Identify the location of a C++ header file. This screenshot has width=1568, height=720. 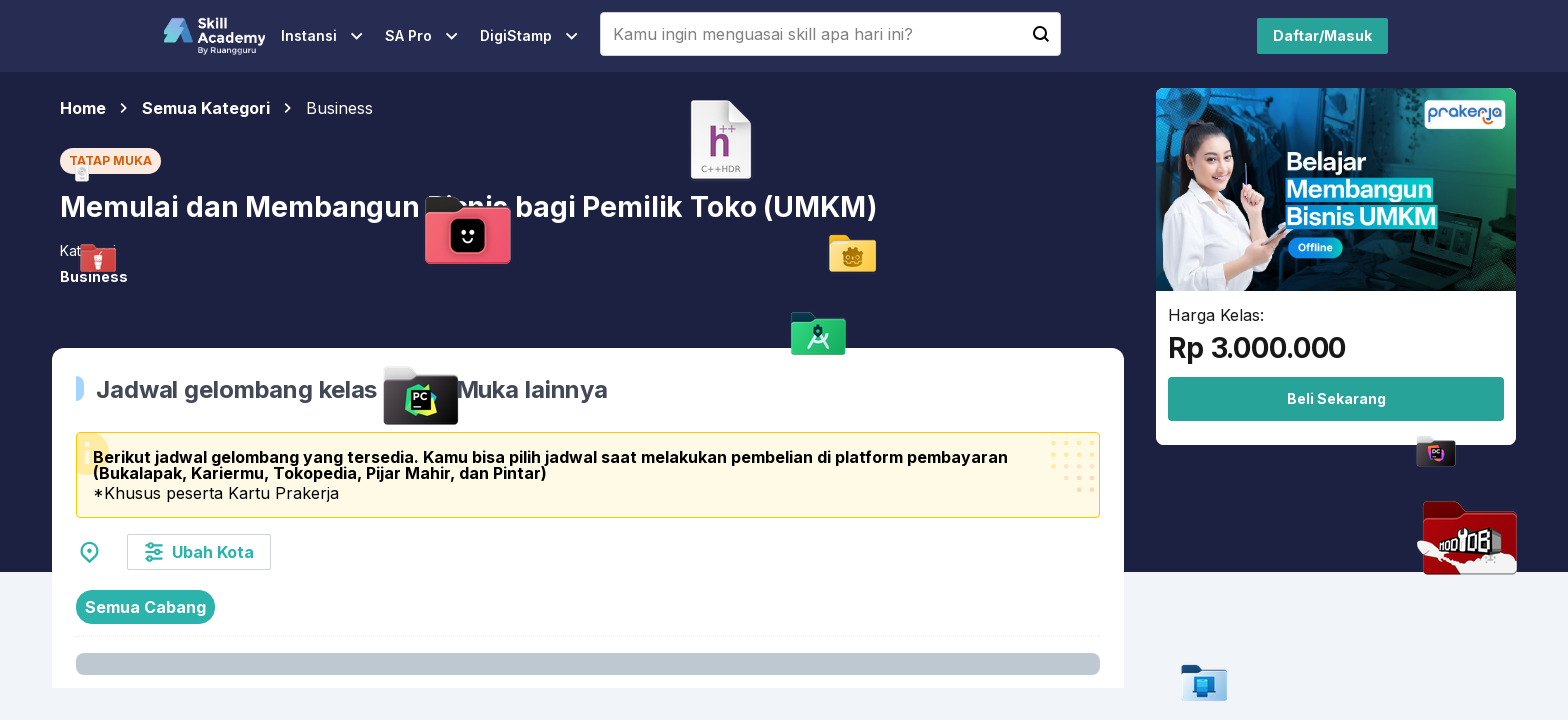
(721, 141).